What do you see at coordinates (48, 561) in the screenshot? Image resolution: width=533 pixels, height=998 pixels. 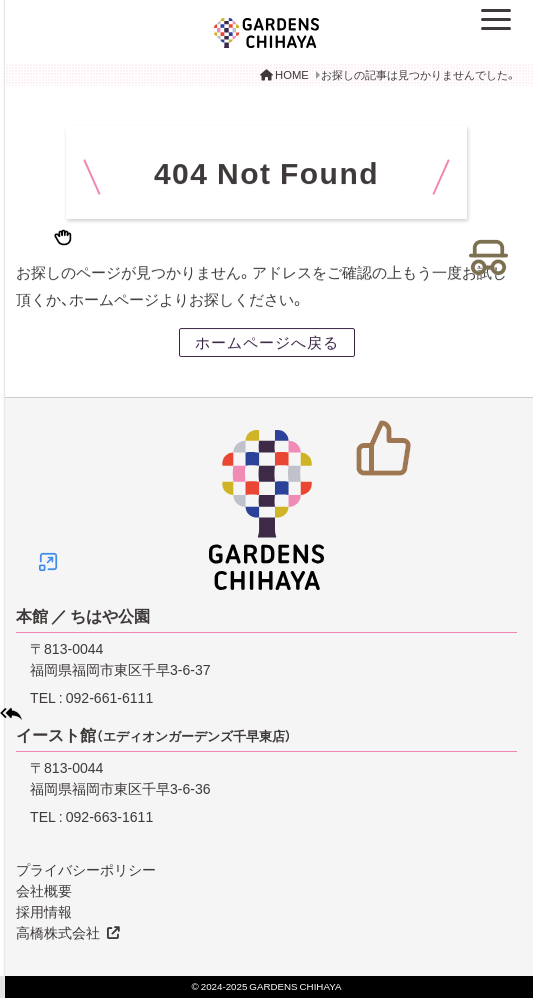 I see `maximize window to full screen` at bounding box center [48, 561].